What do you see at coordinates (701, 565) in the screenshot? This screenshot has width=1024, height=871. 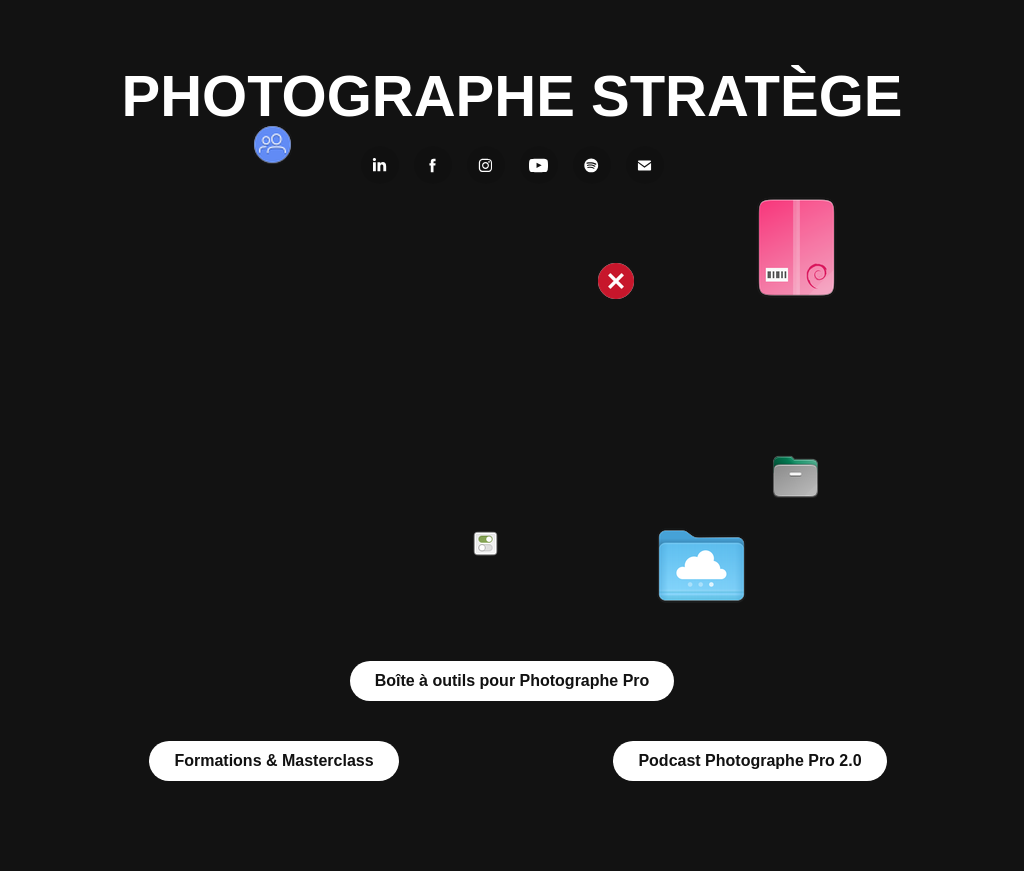 I see `access cloud storage or remote file connections` at bounding box center [701, 565].